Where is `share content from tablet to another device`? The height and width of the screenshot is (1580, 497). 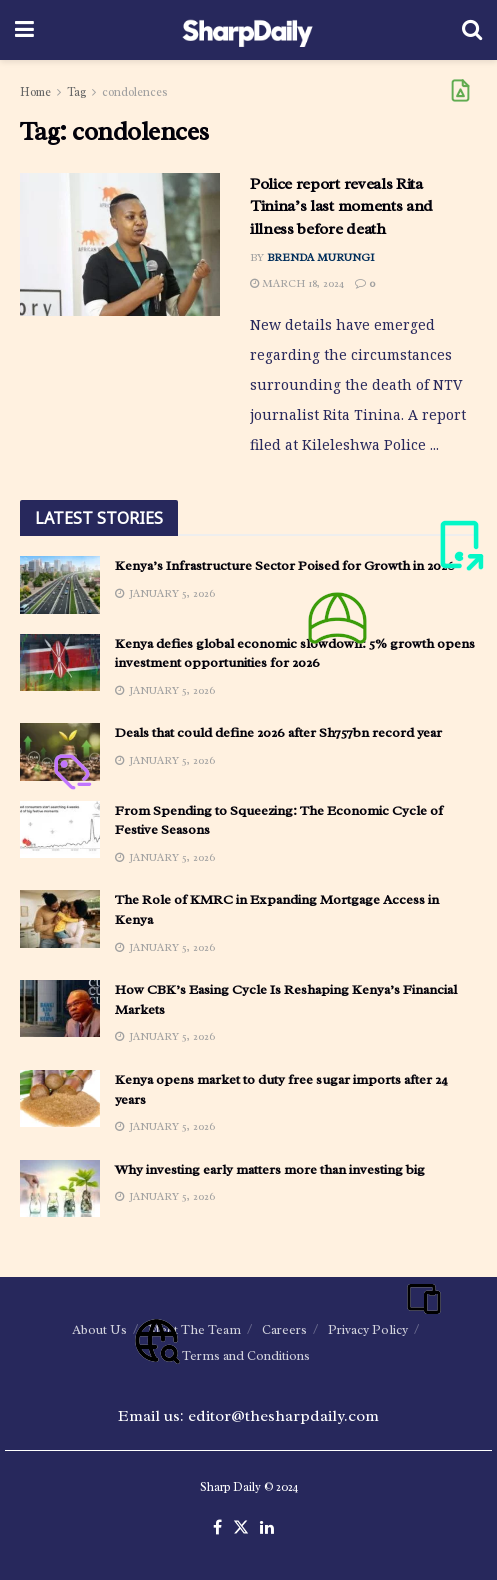
share content from tablet to another device is located at coordinates (459, 544).